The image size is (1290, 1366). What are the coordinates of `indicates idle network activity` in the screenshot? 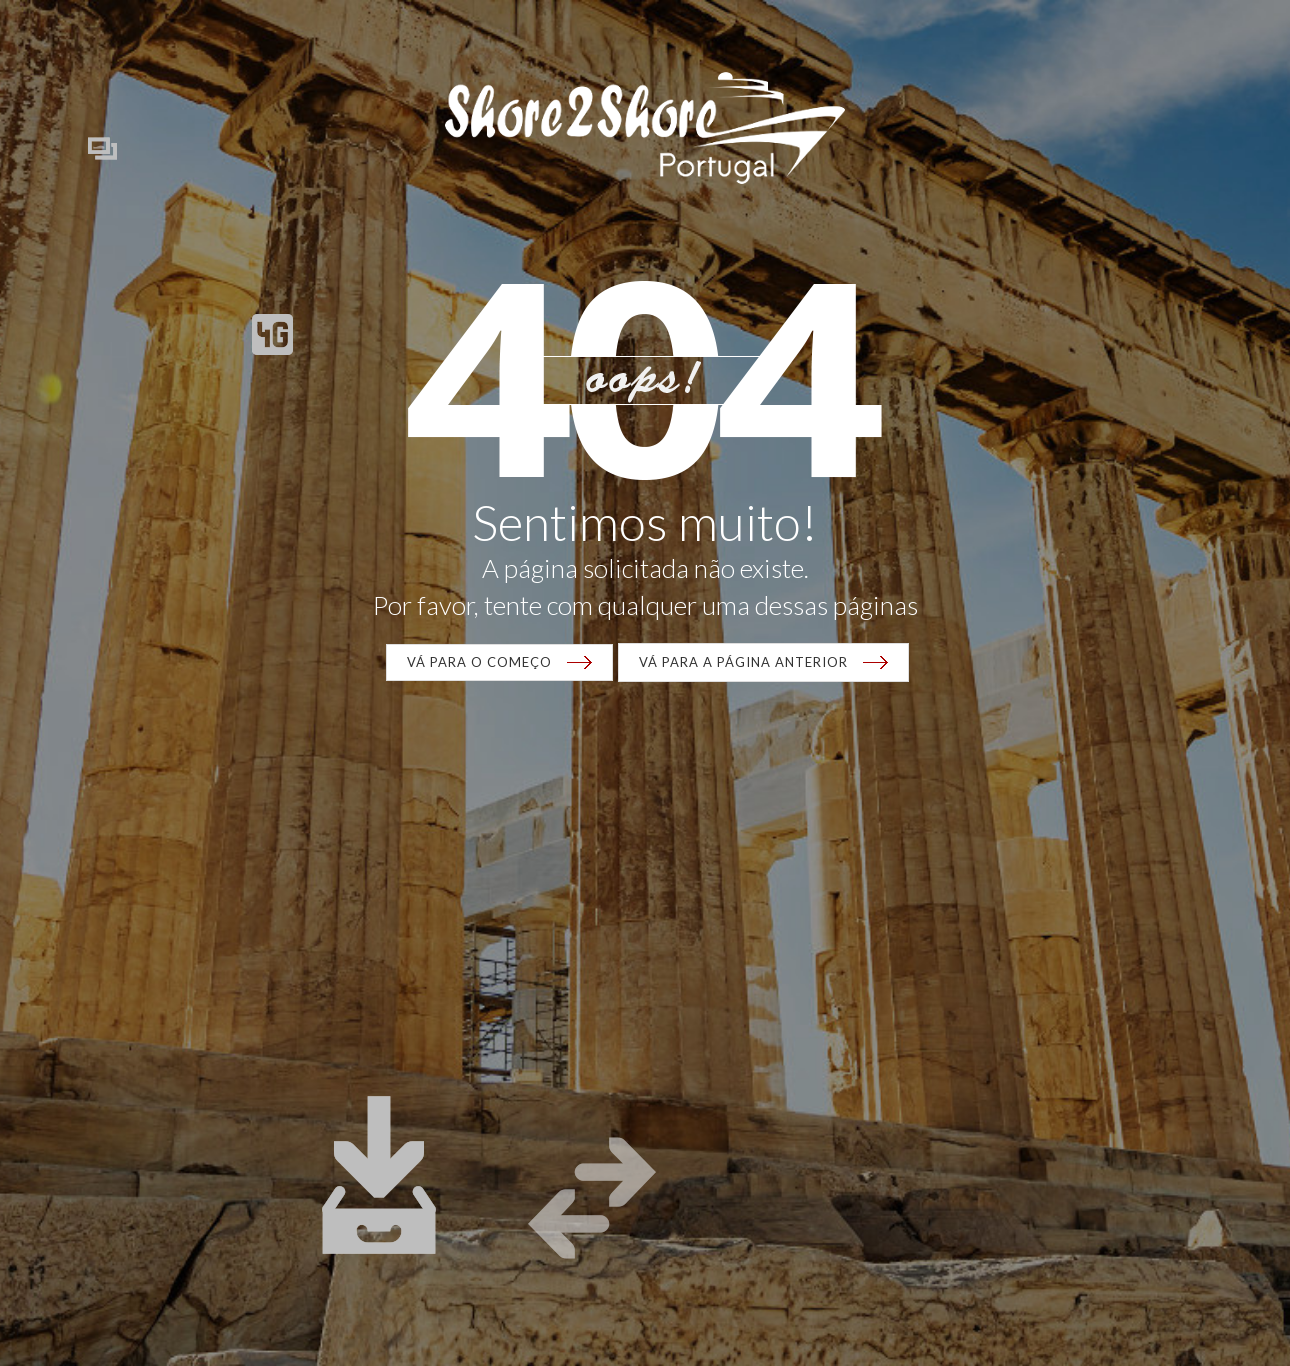 It's located at (592, 1198).